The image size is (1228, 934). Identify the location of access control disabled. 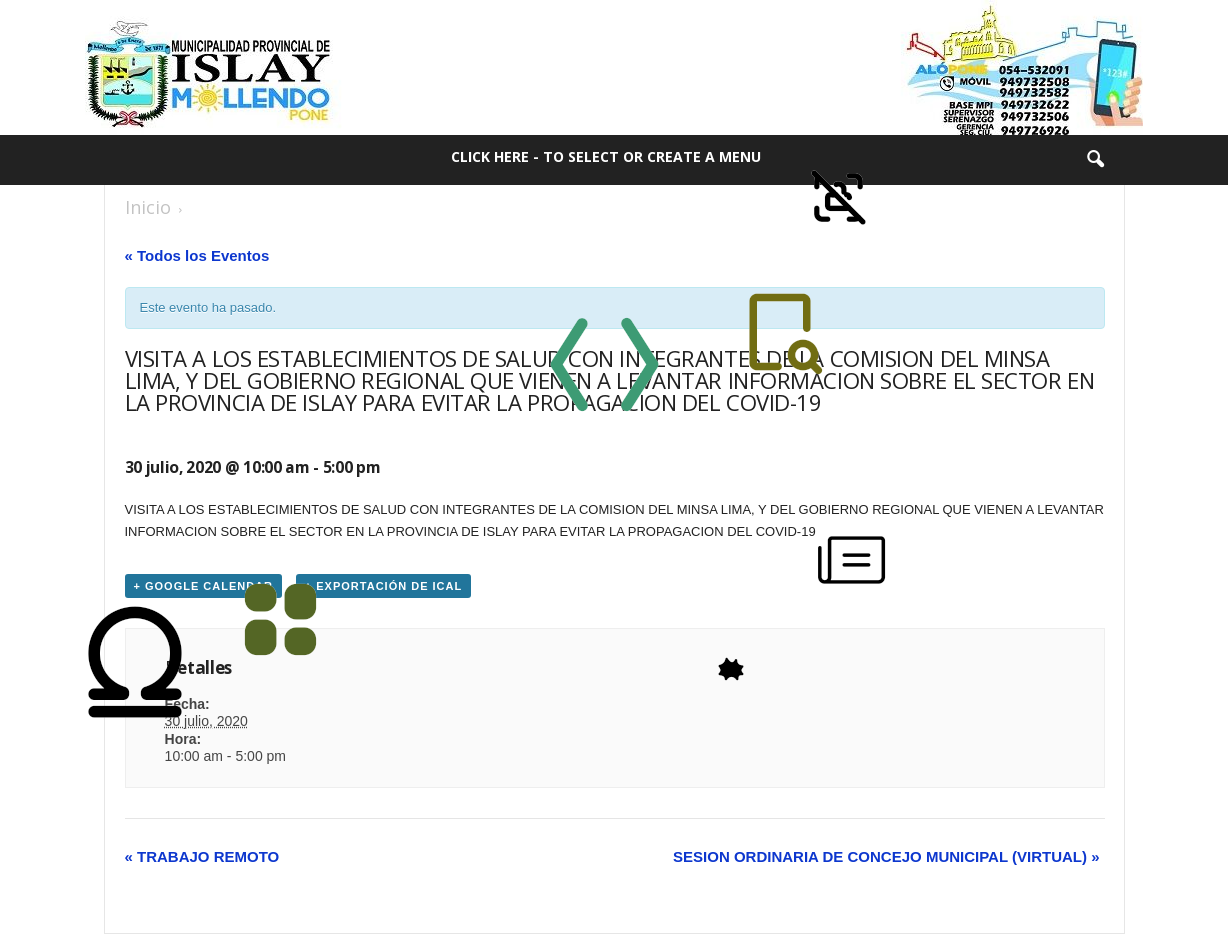
(838, 197).